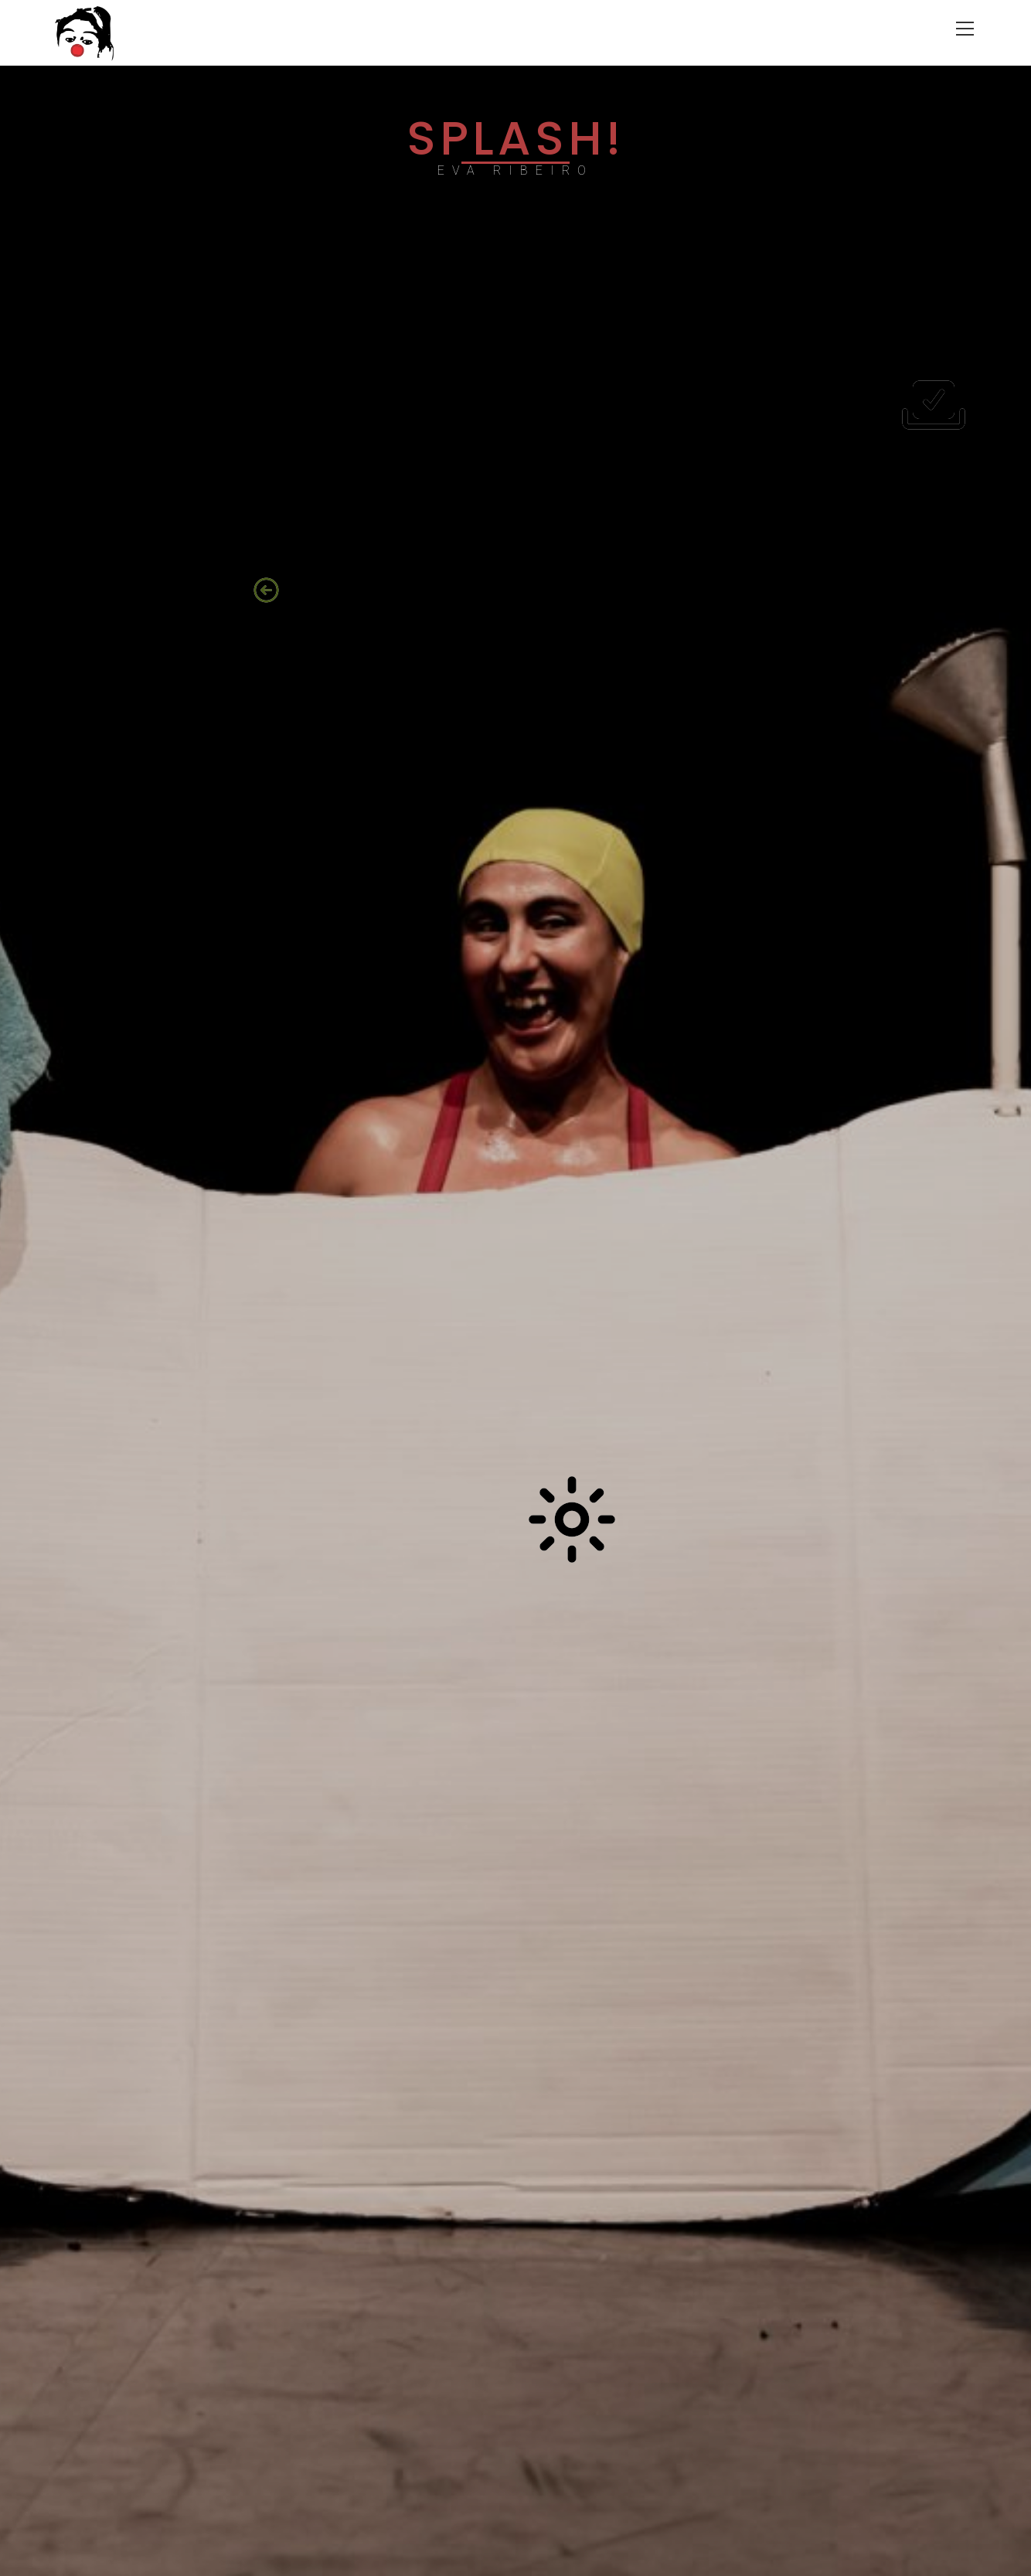  I want to click on go back to the previous screen, so click(266, 590).